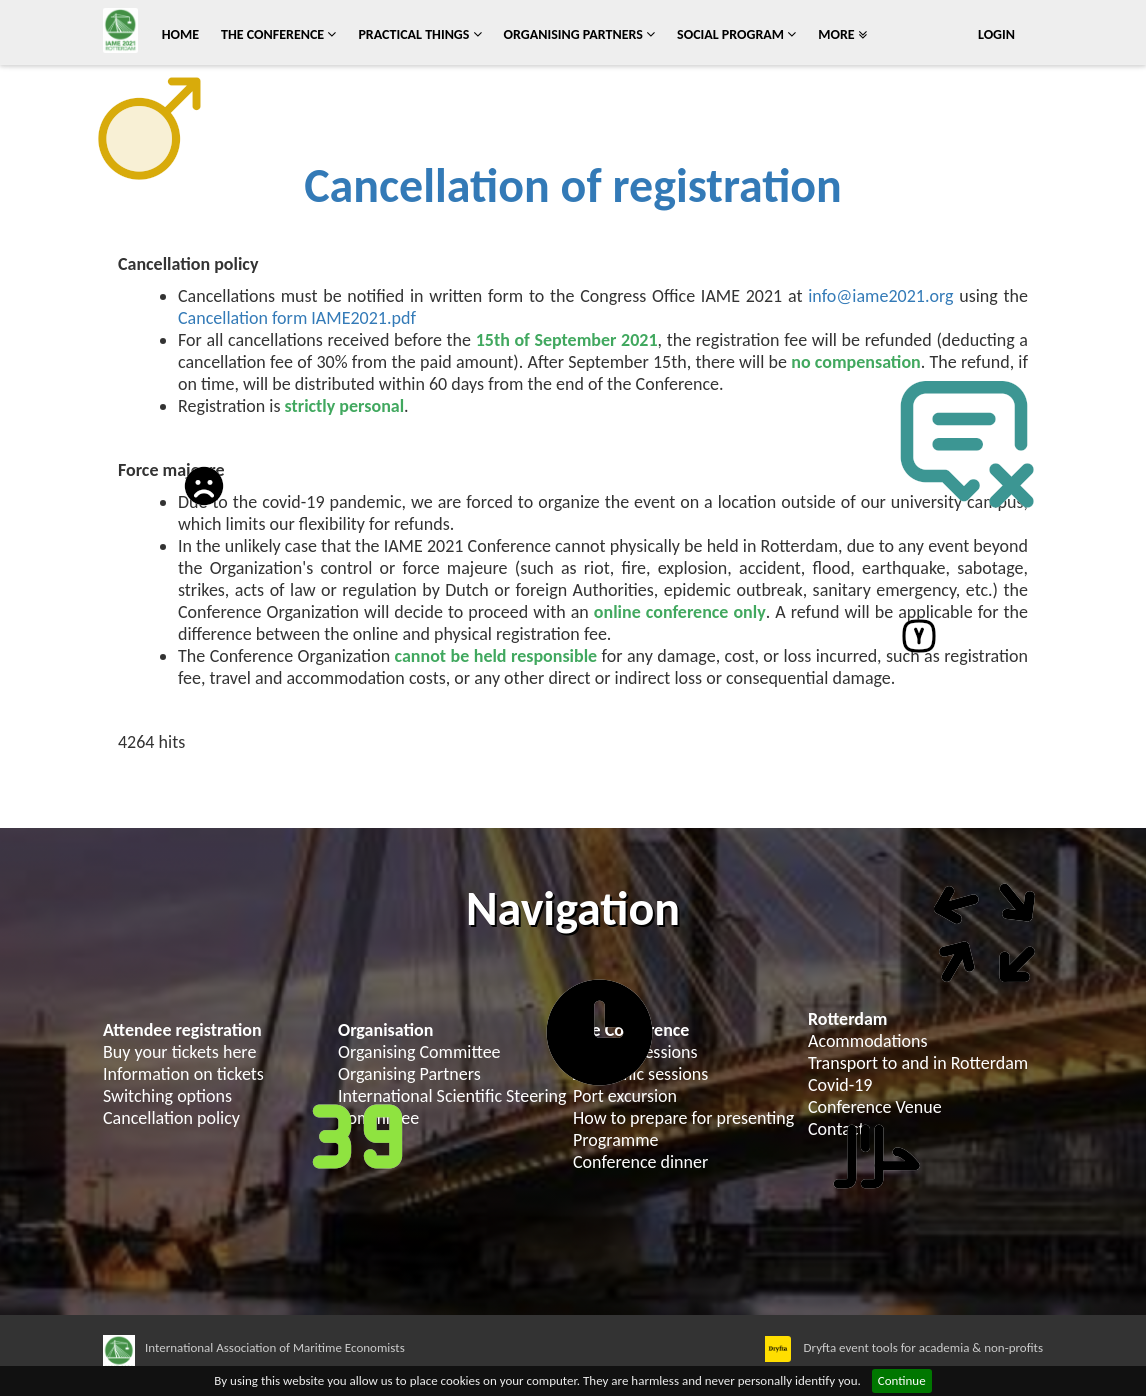 This screenshot has width=1146, height=1396. Describe the element at coordinates (599, 1032) in the screenshot. I see `view current time` at that location.